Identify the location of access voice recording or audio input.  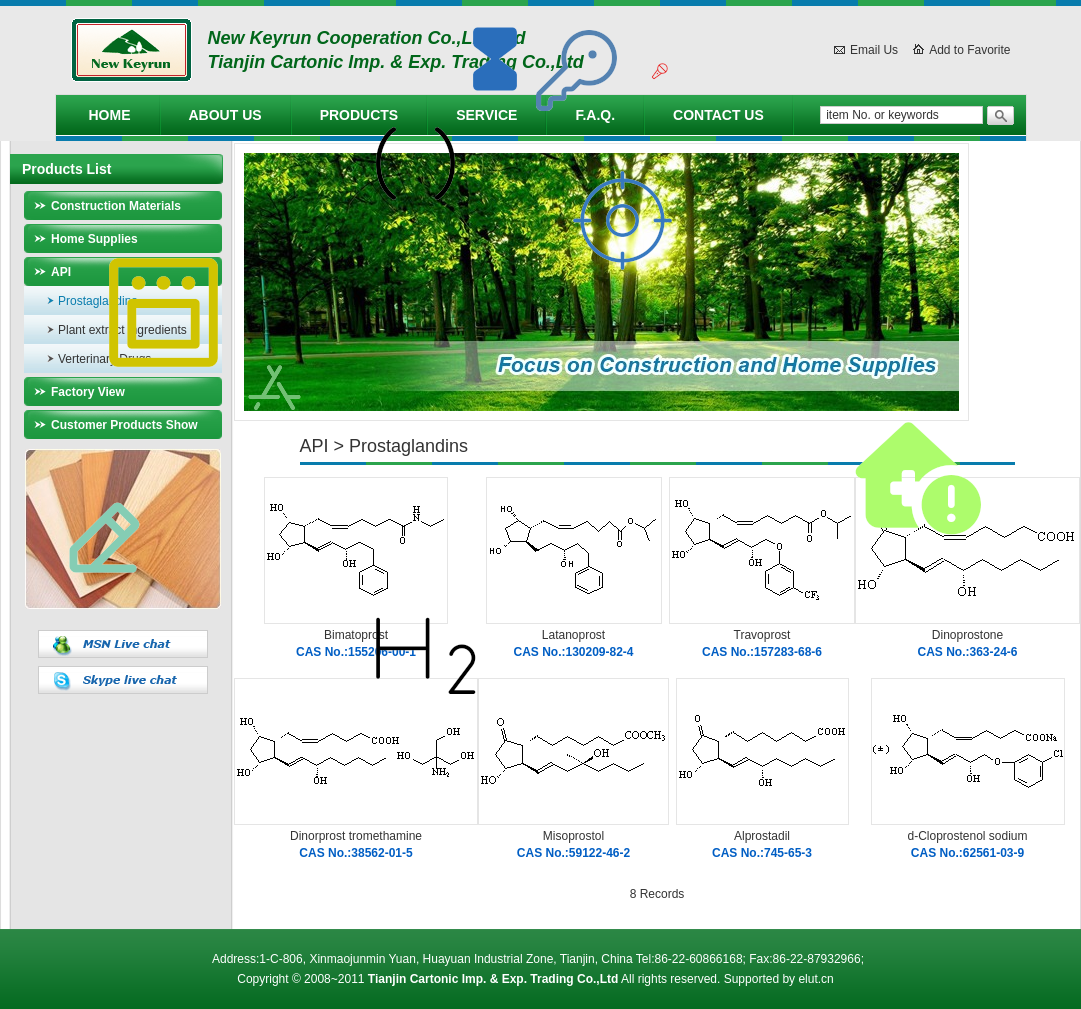
(659, 71).